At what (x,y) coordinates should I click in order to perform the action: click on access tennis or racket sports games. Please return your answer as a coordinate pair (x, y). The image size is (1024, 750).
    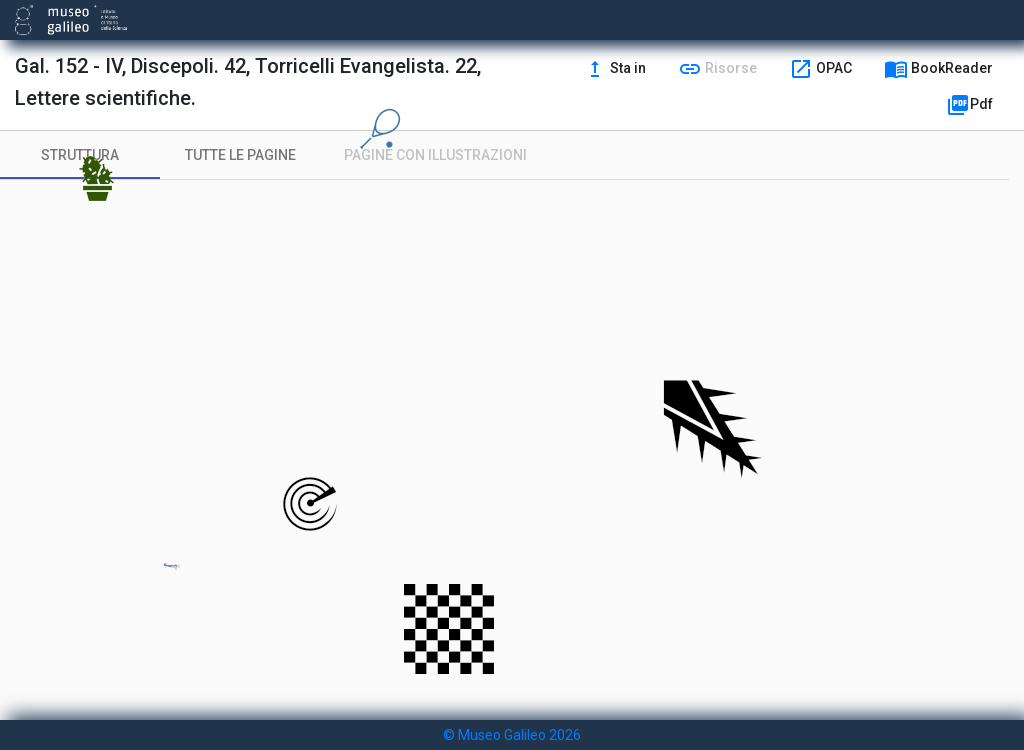
    Looking at the image, I should click on (380, 129).